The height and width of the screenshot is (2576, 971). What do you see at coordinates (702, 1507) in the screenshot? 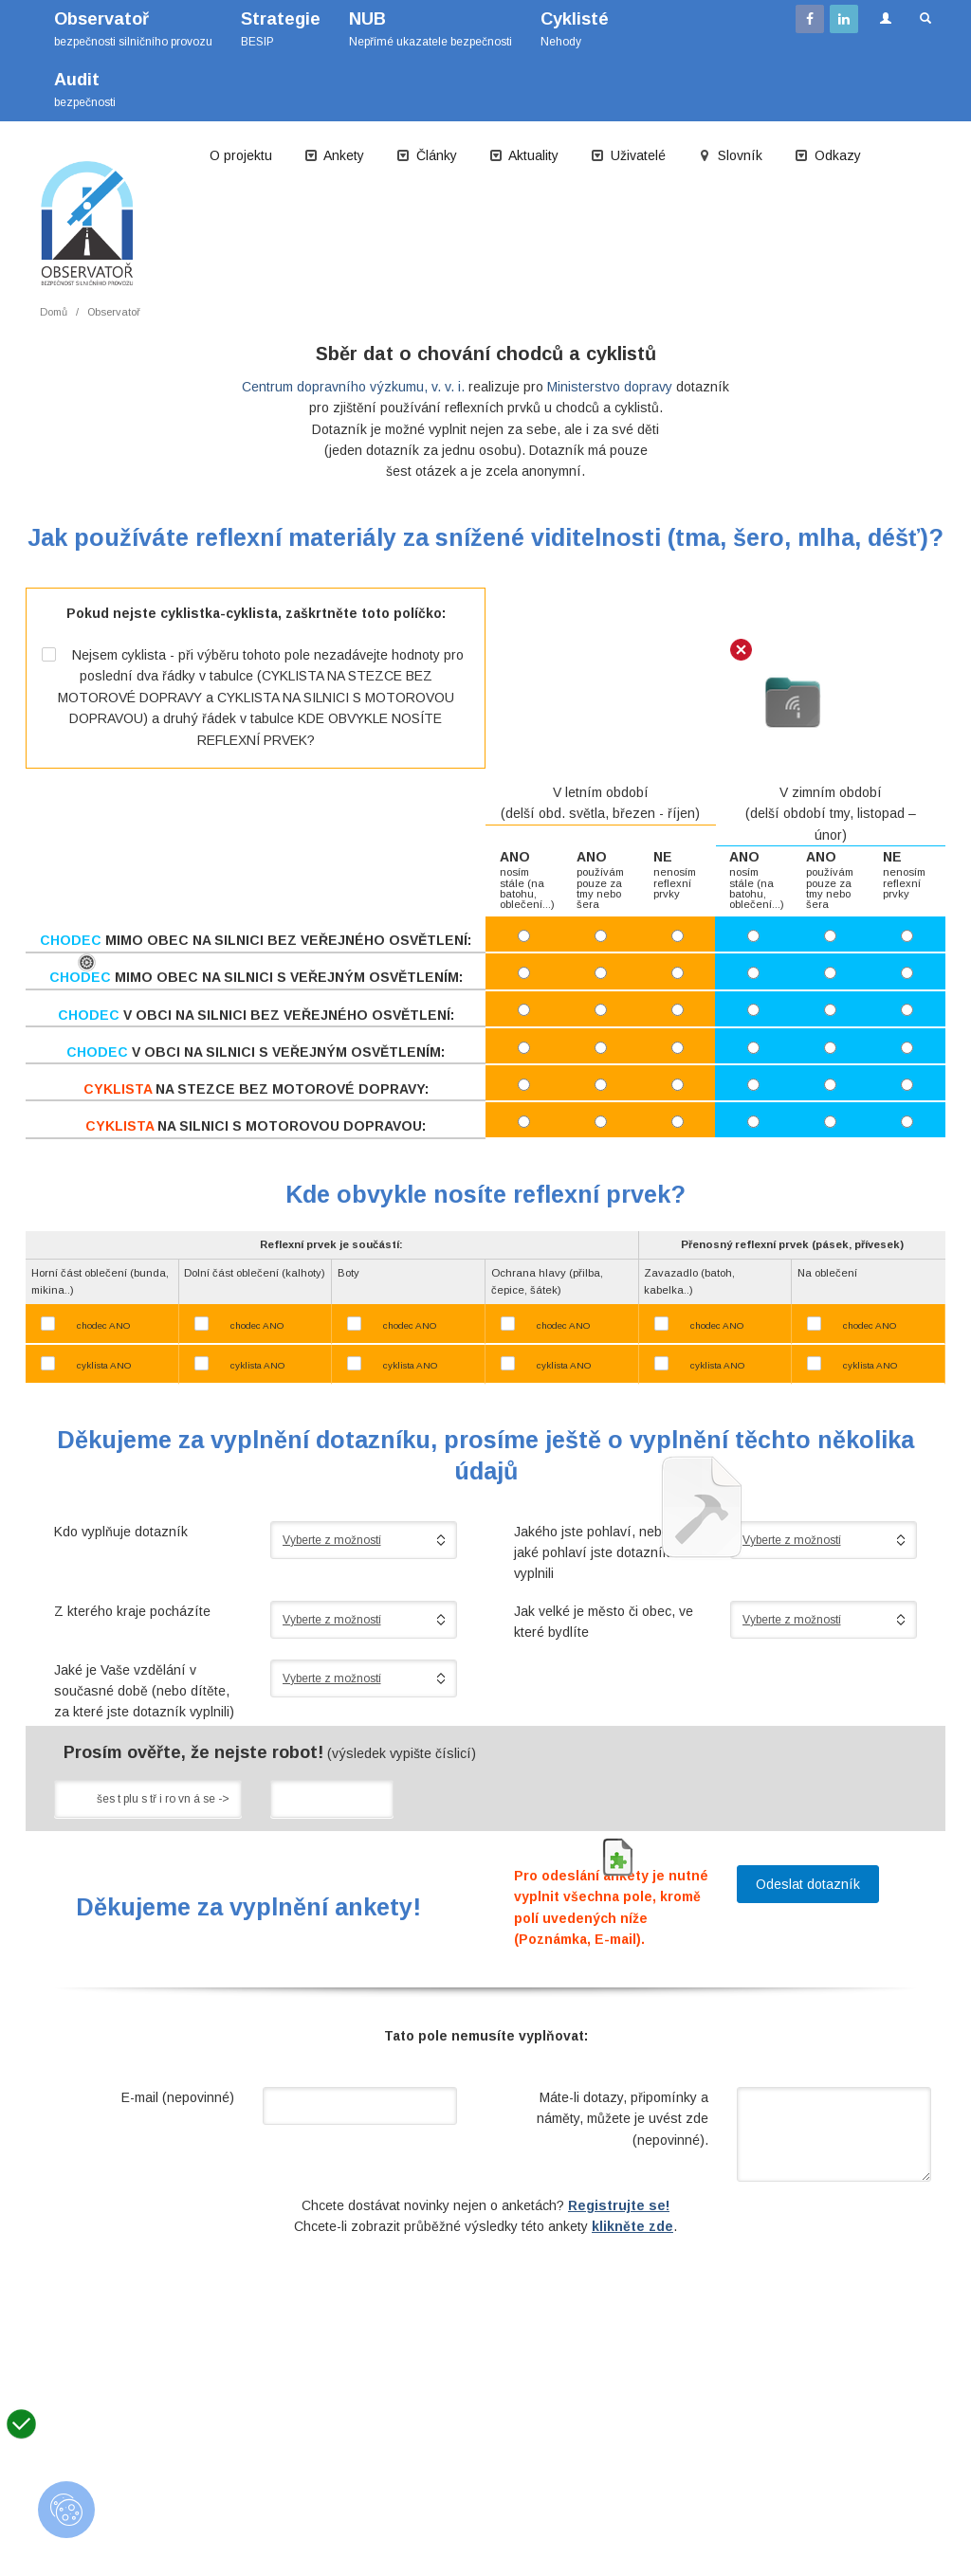
I see `makefile document used for build automation` at bounding box center [702, 1507].